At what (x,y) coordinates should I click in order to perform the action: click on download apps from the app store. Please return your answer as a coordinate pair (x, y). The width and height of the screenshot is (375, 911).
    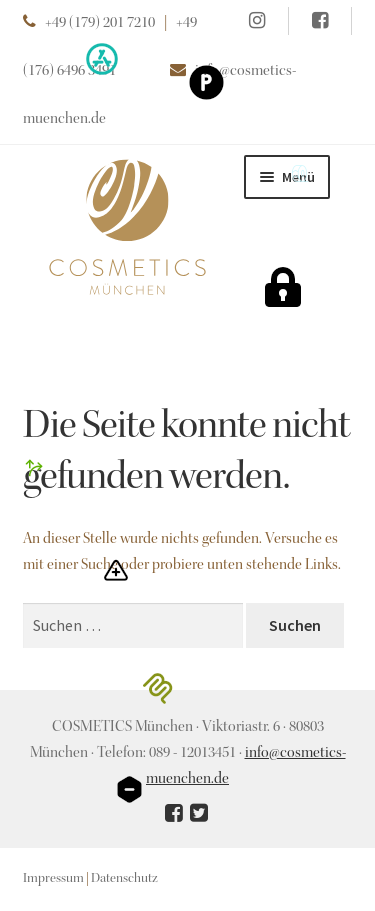
    Looking at the image, I should click on (102, 59).